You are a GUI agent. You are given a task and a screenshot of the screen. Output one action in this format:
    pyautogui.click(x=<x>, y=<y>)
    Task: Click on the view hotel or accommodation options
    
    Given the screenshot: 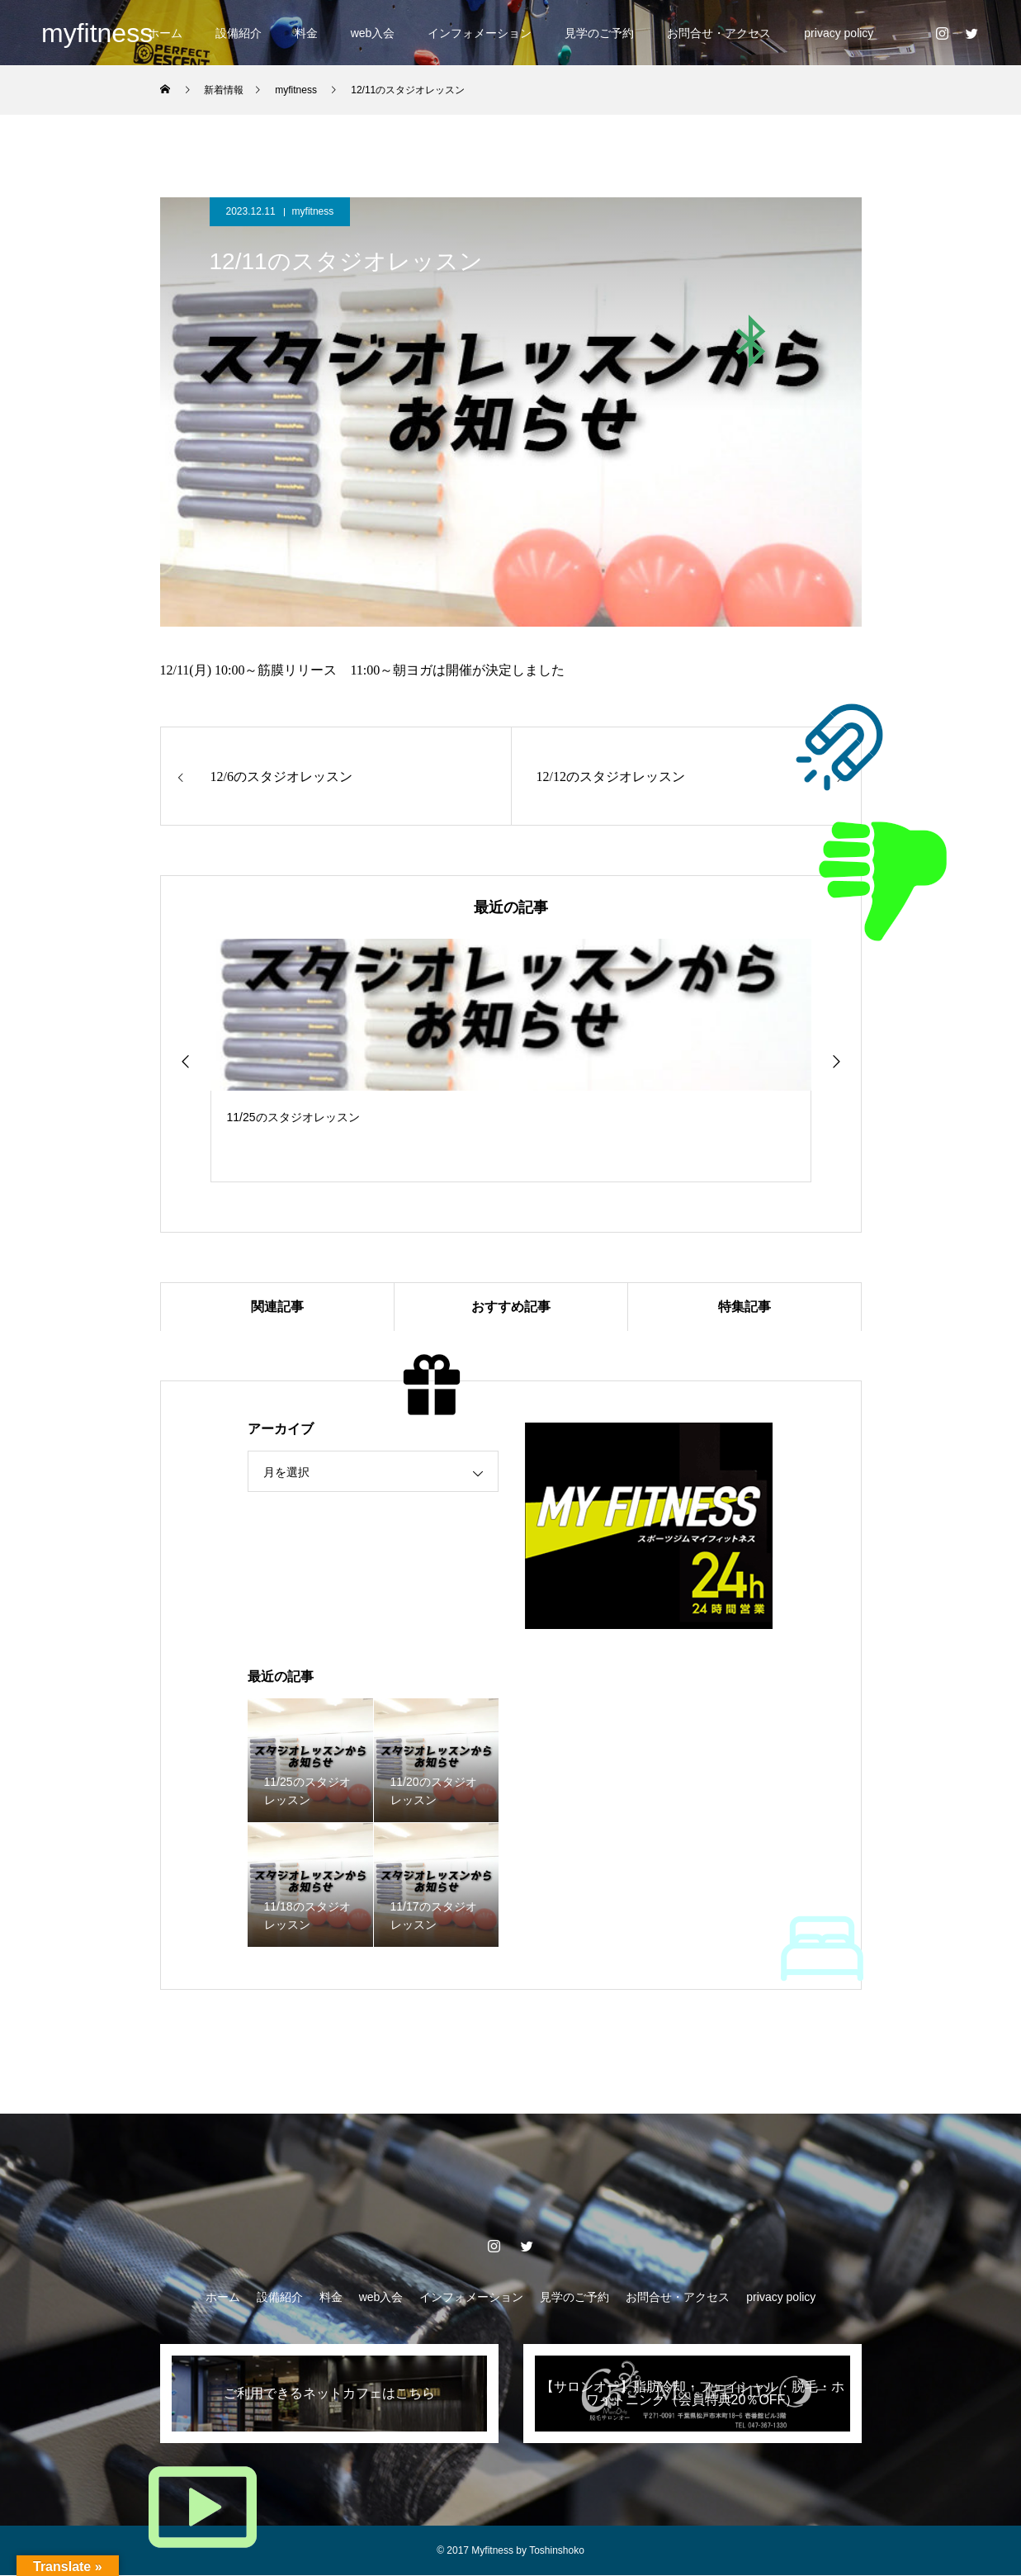 What is the action you would take?
    pyautogui.click(x=822, y=1949)
    